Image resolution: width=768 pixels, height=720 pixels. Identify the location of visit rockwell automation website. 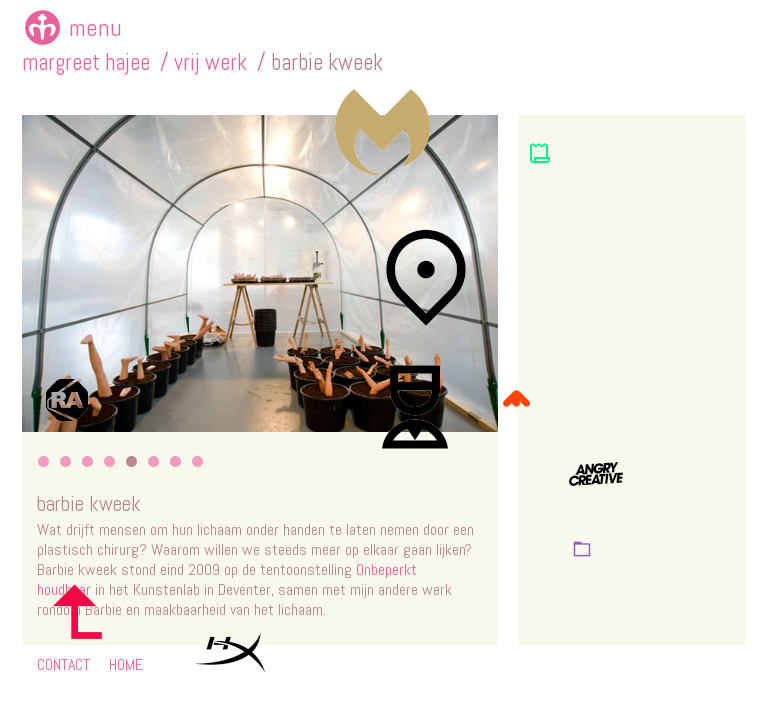
(67, 400).